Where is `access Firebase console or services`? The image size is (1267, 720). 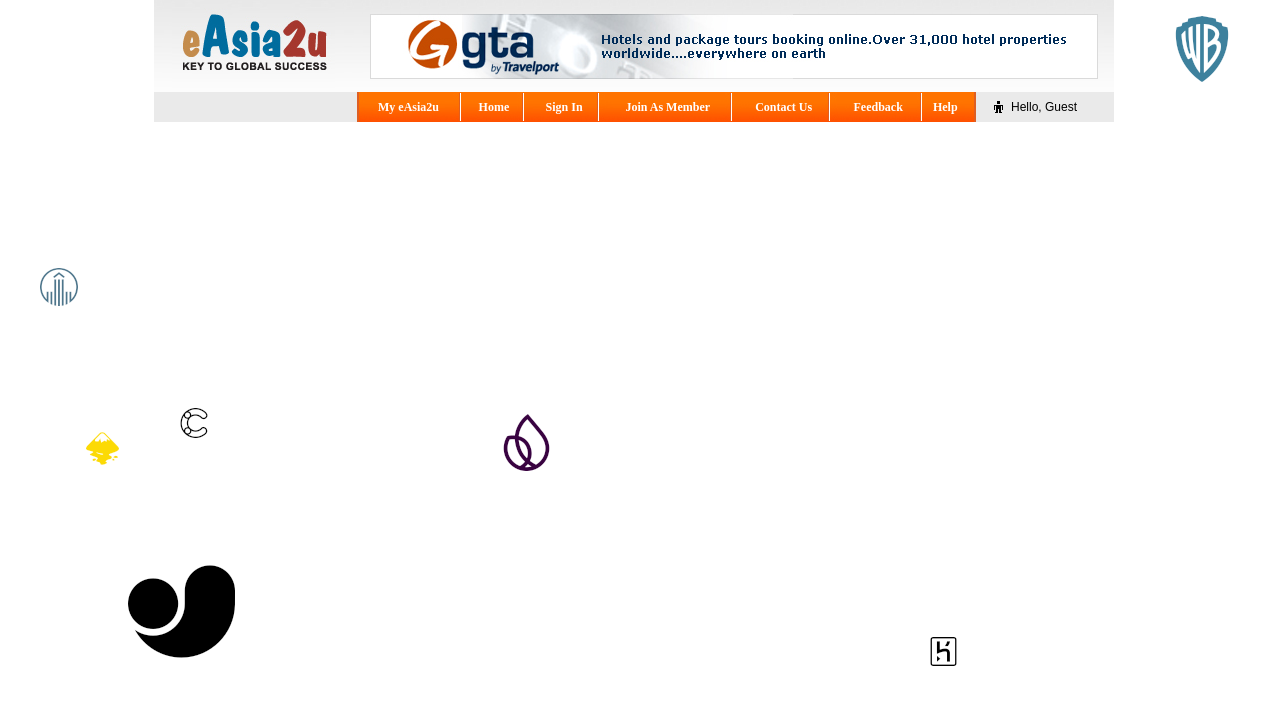 access Firebase console or services is located at coordinates (526, 442).